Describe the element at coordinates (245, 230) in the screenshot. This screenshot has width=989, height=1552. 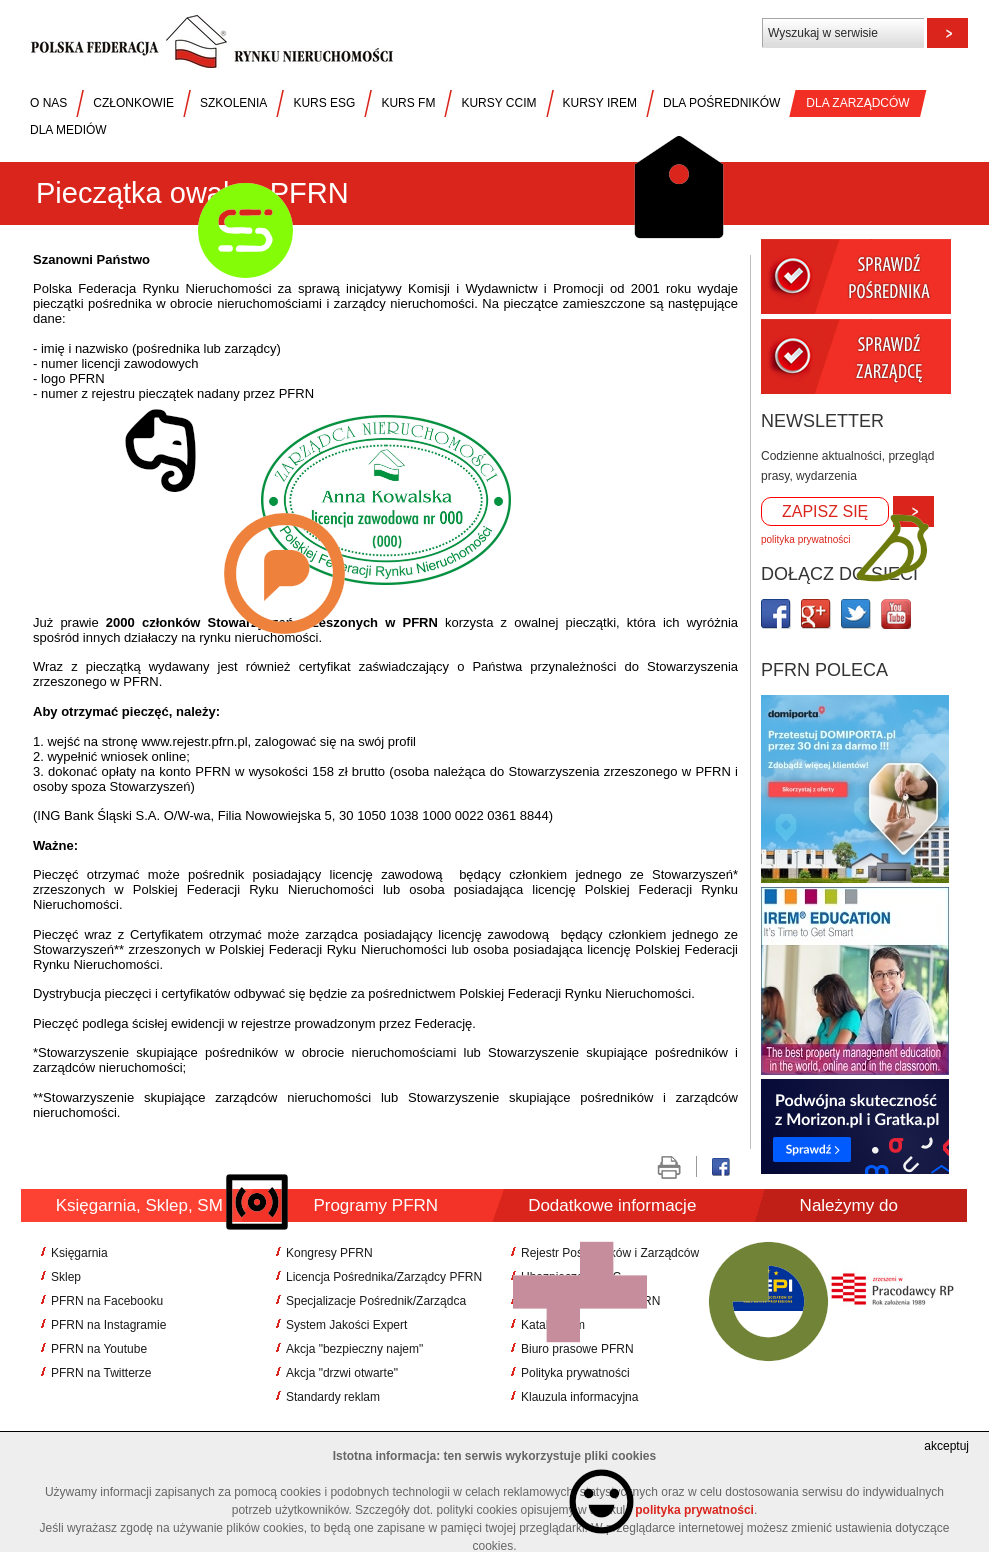
I see `sanic web framework logo` at that location.